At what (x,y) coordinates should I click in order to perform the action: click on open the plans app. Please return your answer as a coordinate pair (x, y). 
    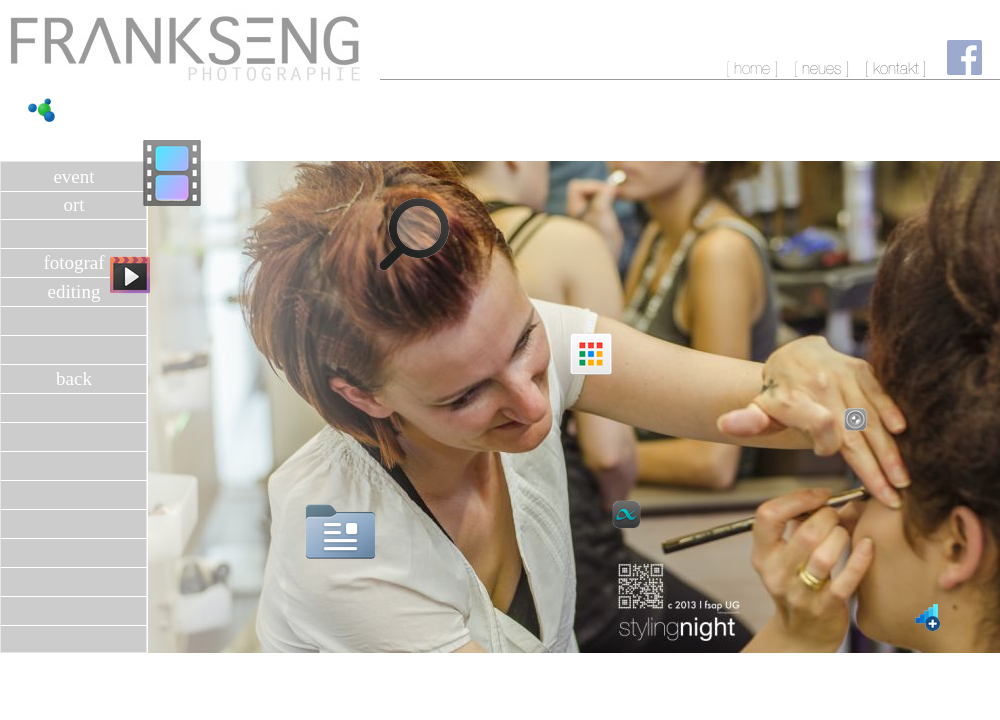
    Looking at the image, I should click on (926, 617).